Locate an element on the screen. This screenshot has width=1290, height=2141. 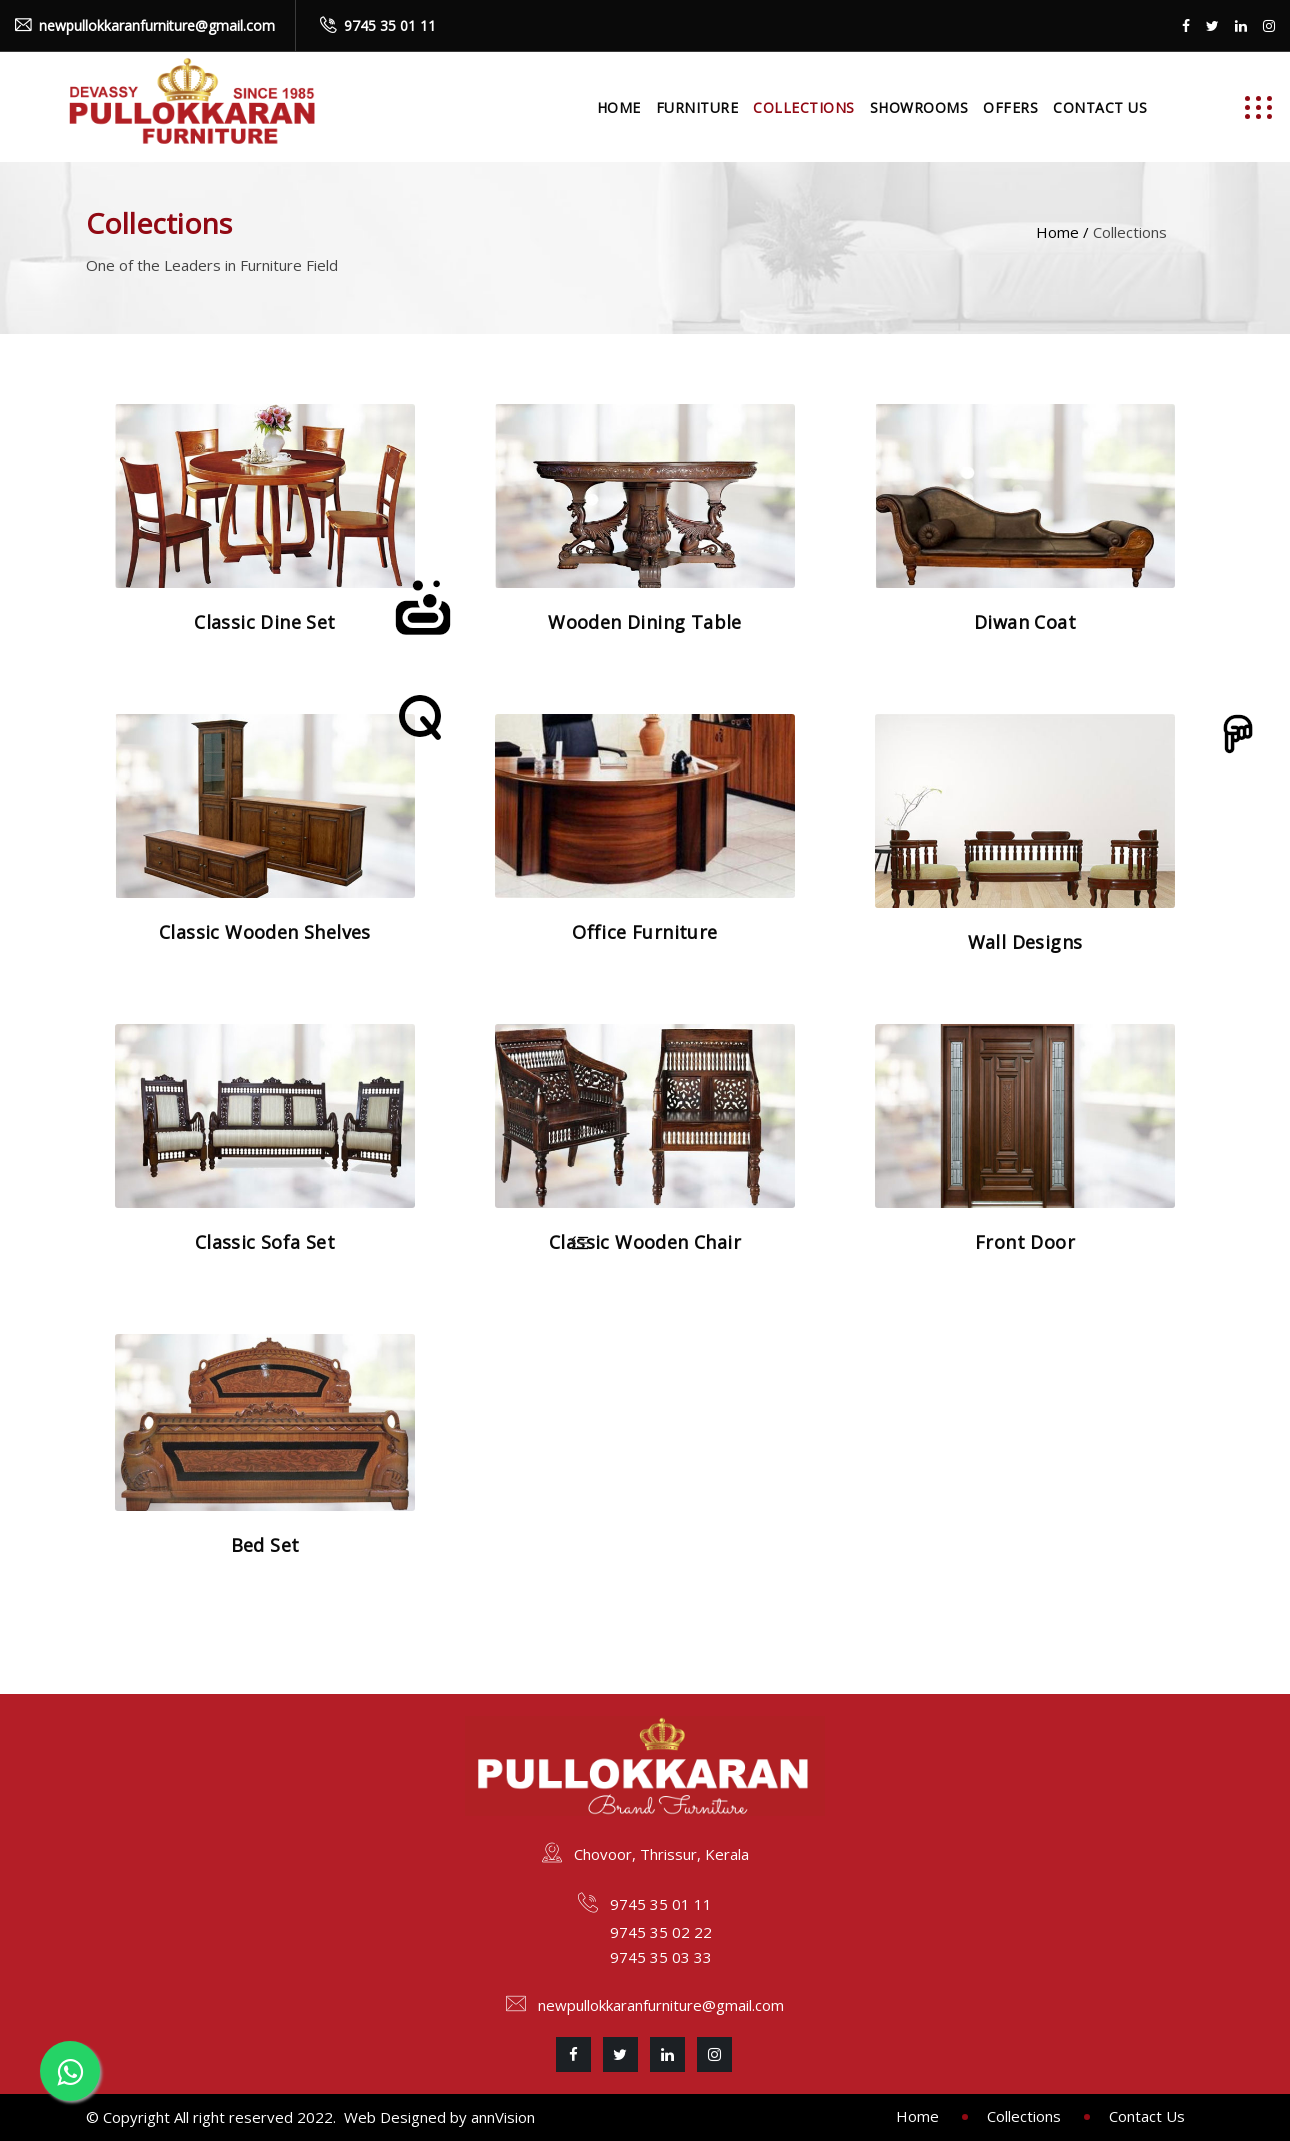
indicates hand washing or hygiene station is located at coordinates (423, 611).